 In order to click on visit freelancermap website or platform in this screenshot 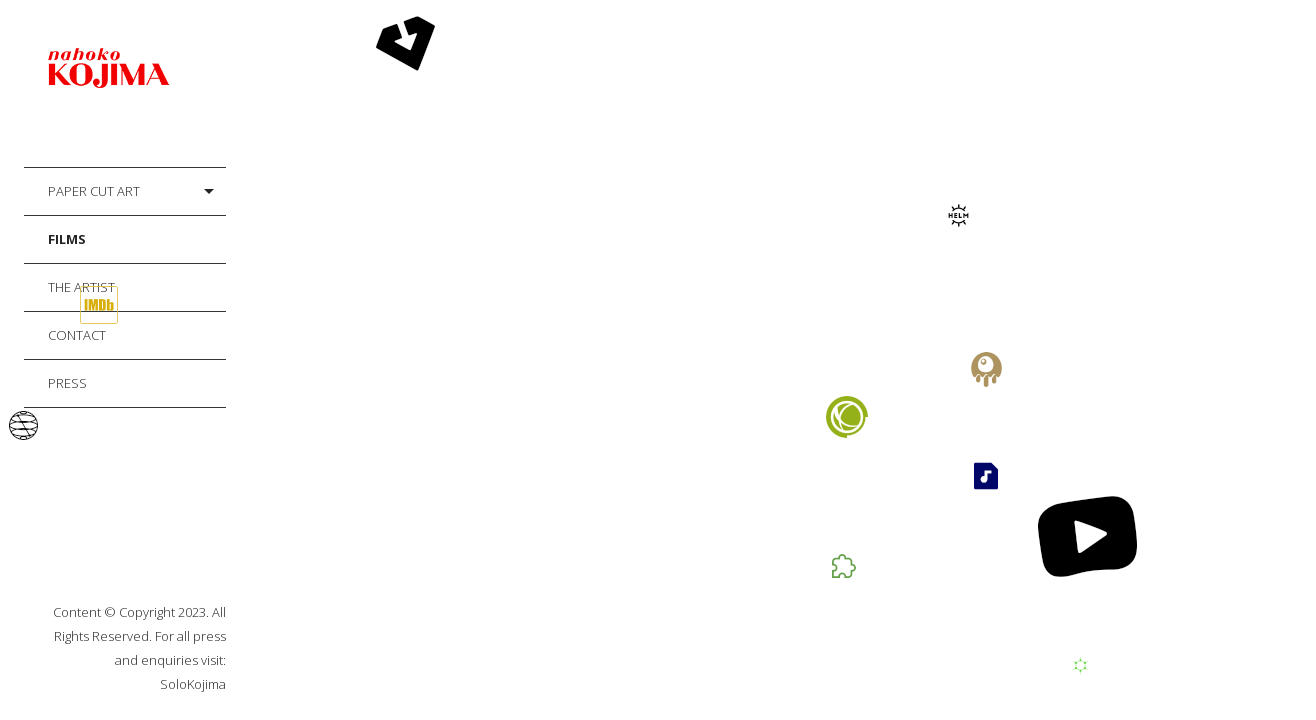, I will do `click(847, 417)`.